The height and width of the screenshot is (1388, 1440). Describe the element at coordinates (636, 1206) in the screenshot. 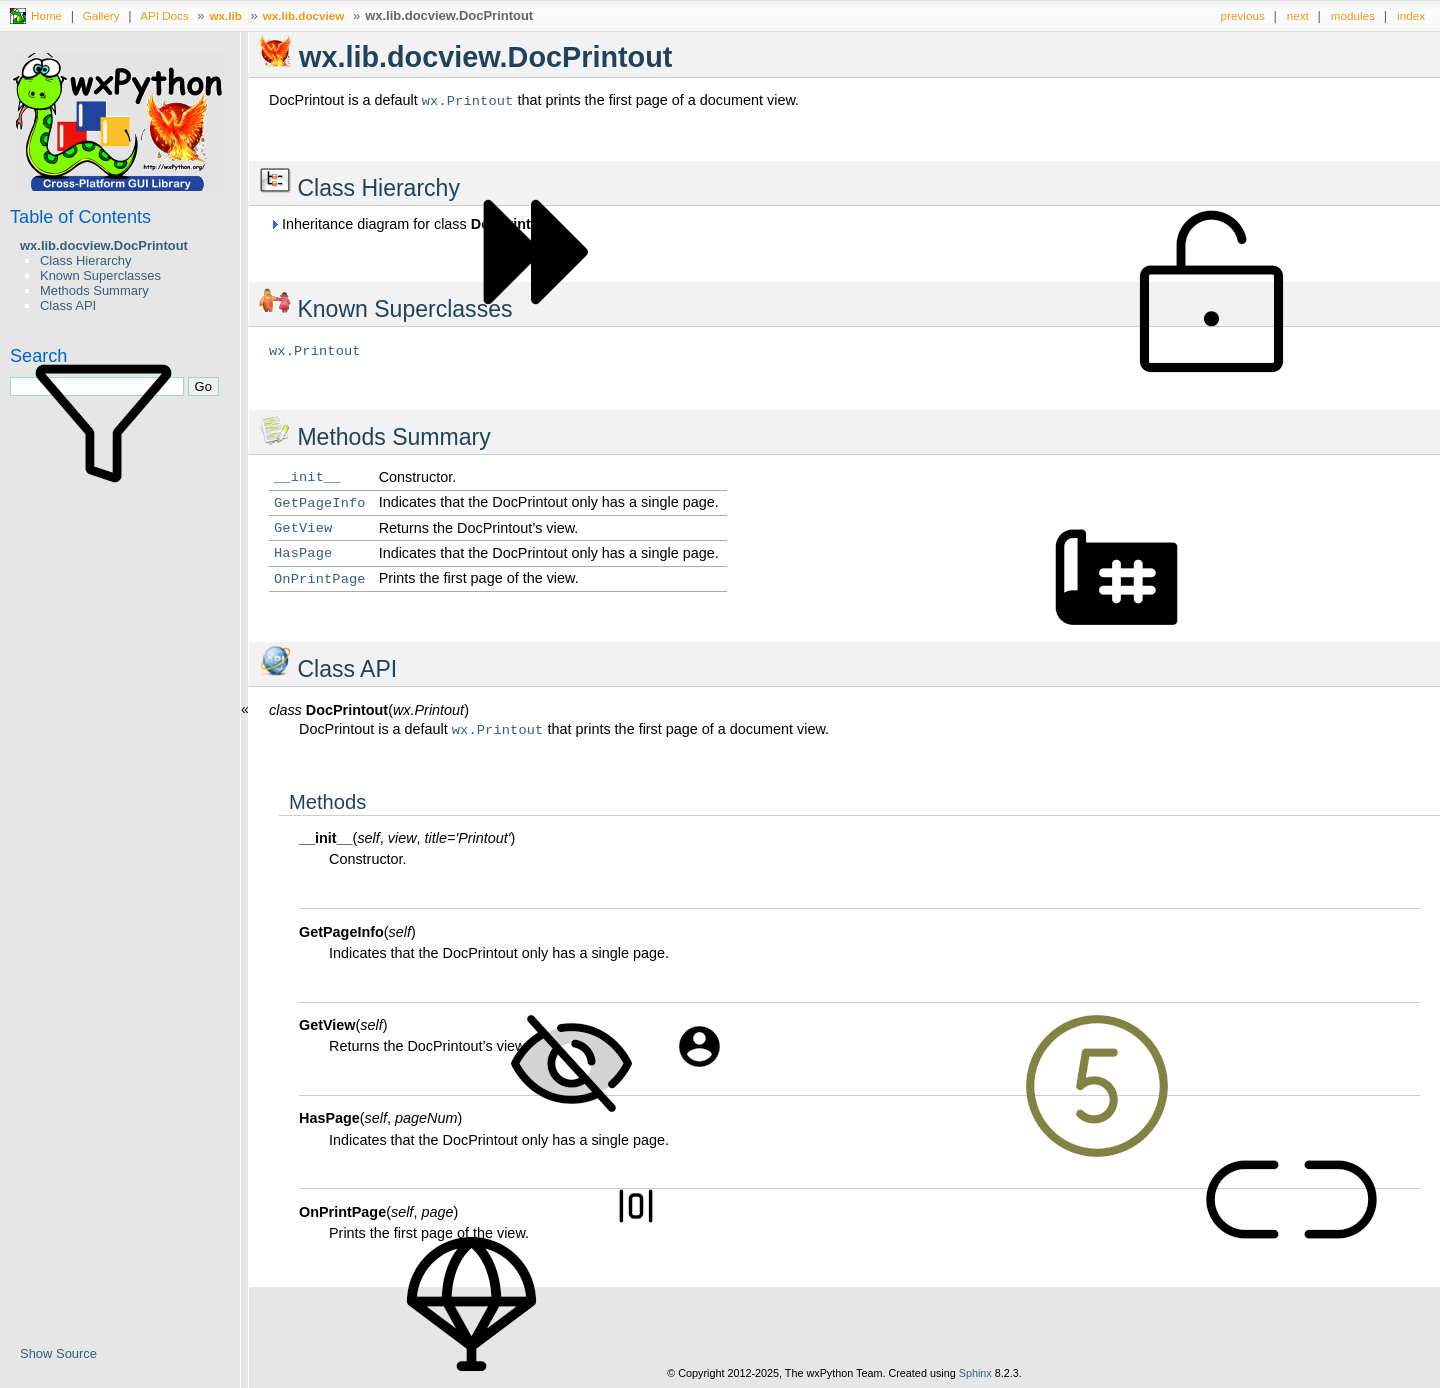

I see `distribute layers evenly in vertical space` at that location.